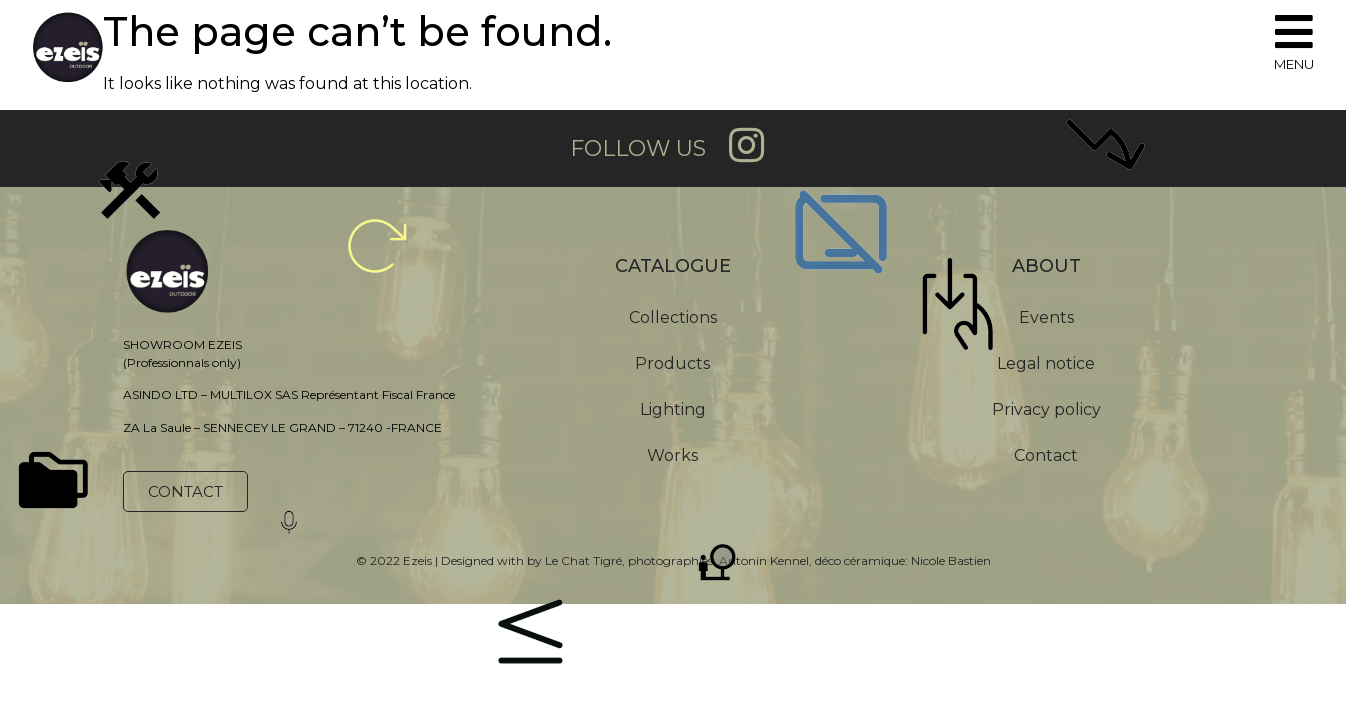  I want to click on browse all folders, so click(52, 480).